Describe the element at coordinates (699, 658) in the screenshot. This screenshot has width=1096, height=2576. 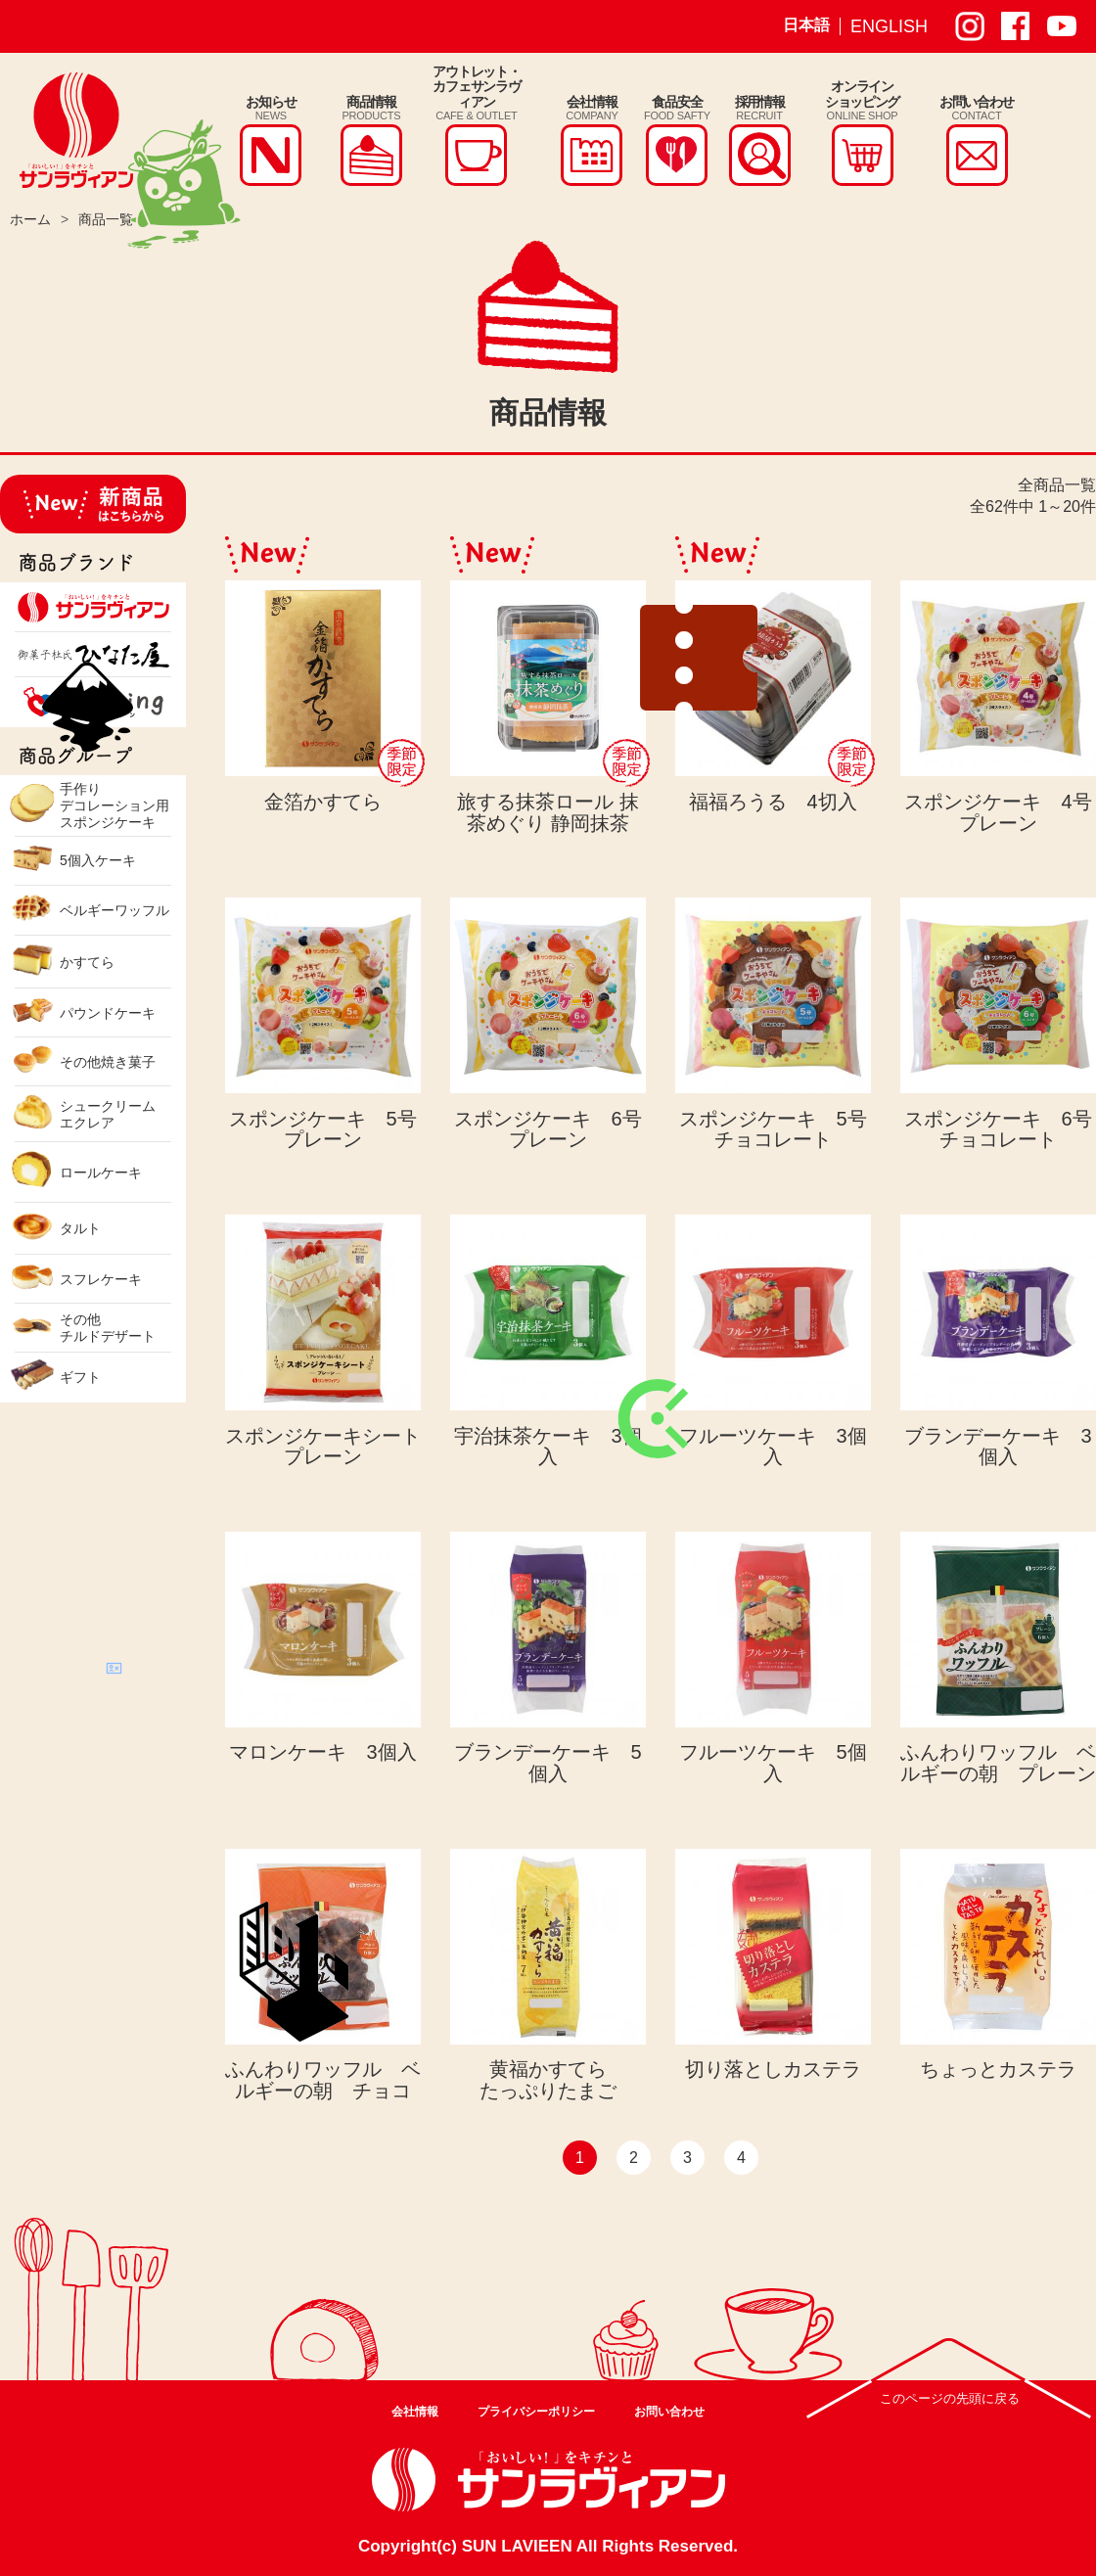
I see `view available coupons or discounts` at that location.